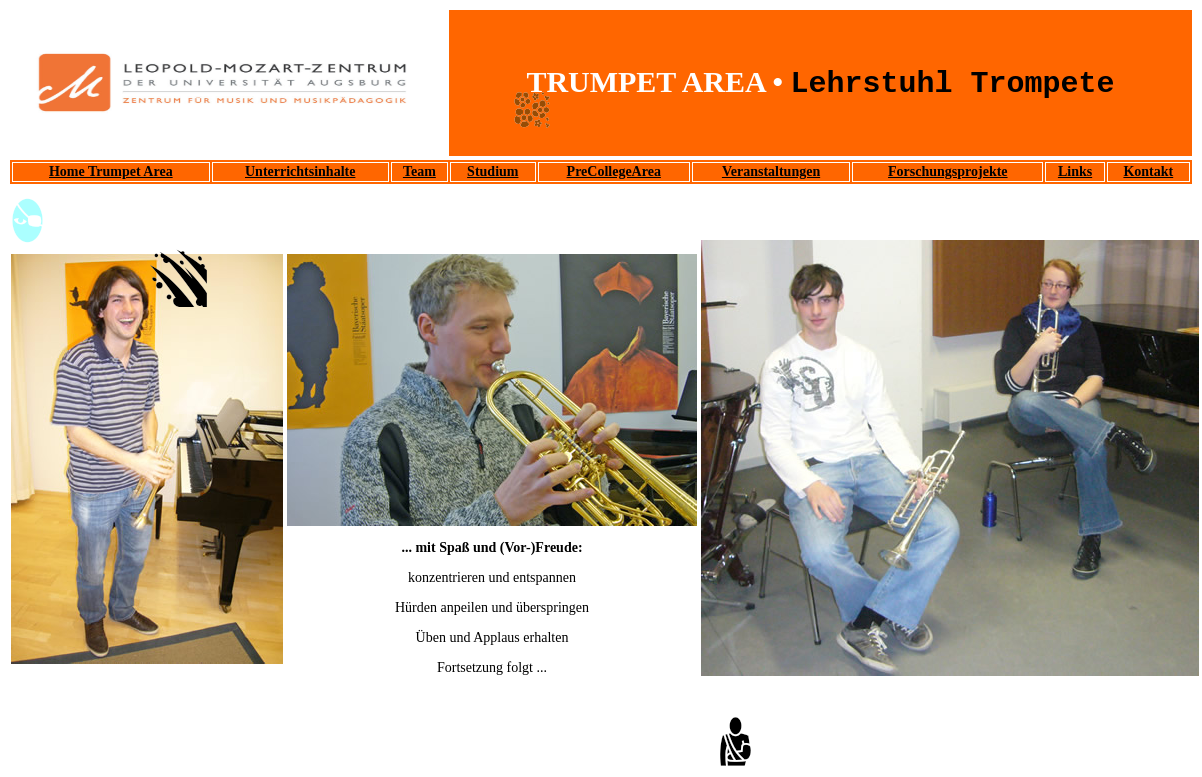 Image resolution: width=1202 pixels, height=777 pixels. What do you see at coordinates (735, 741) in the screenshot?
I see `indicates an injury or medical condition` at bounding box center [735, 741].